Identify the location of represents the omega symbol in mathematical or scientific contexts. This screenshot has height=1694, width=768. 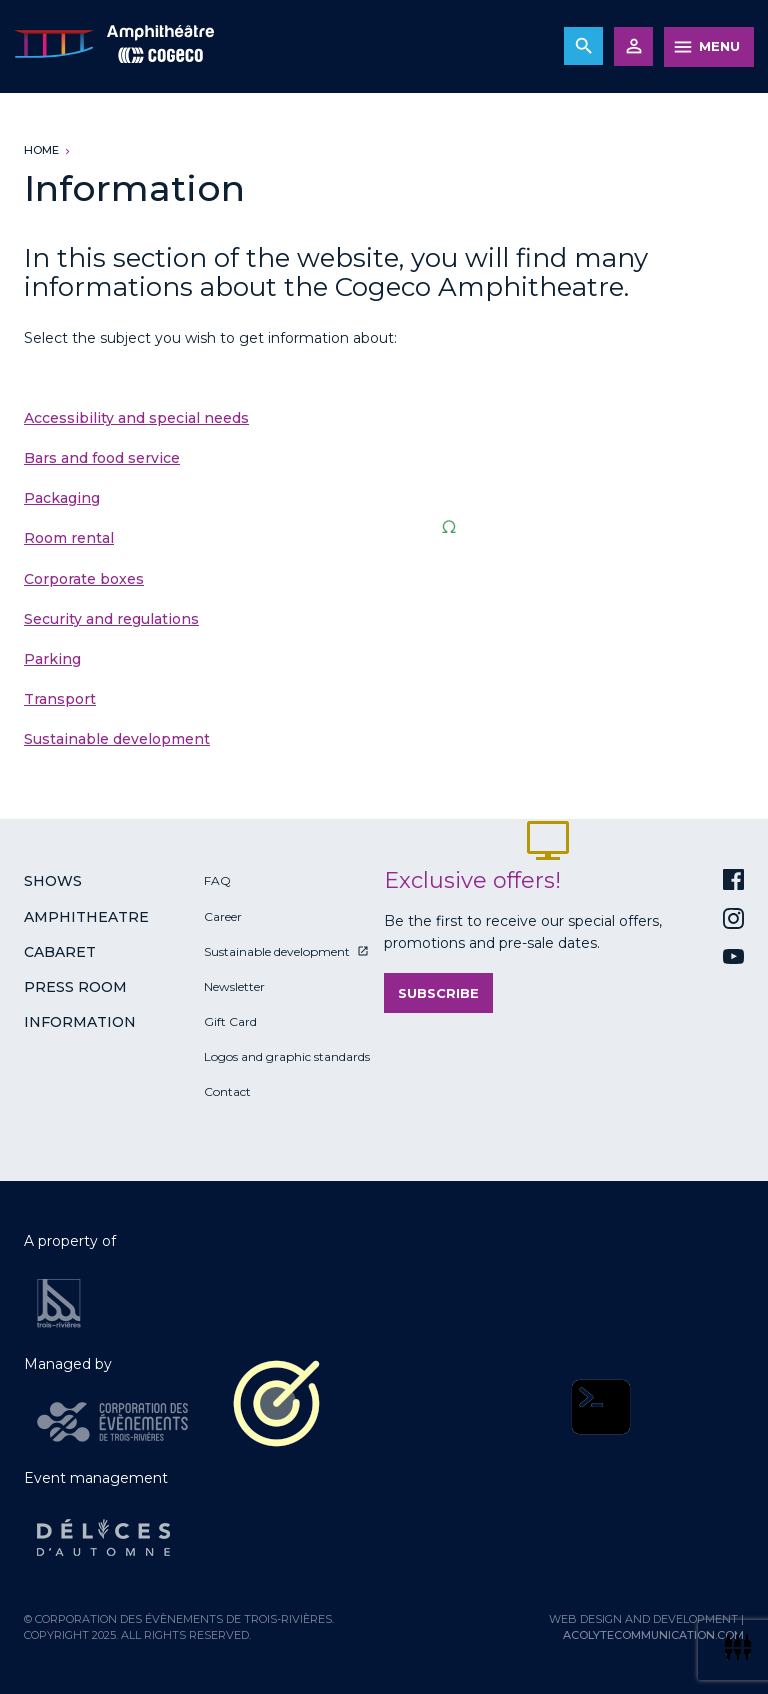
(449, 527).